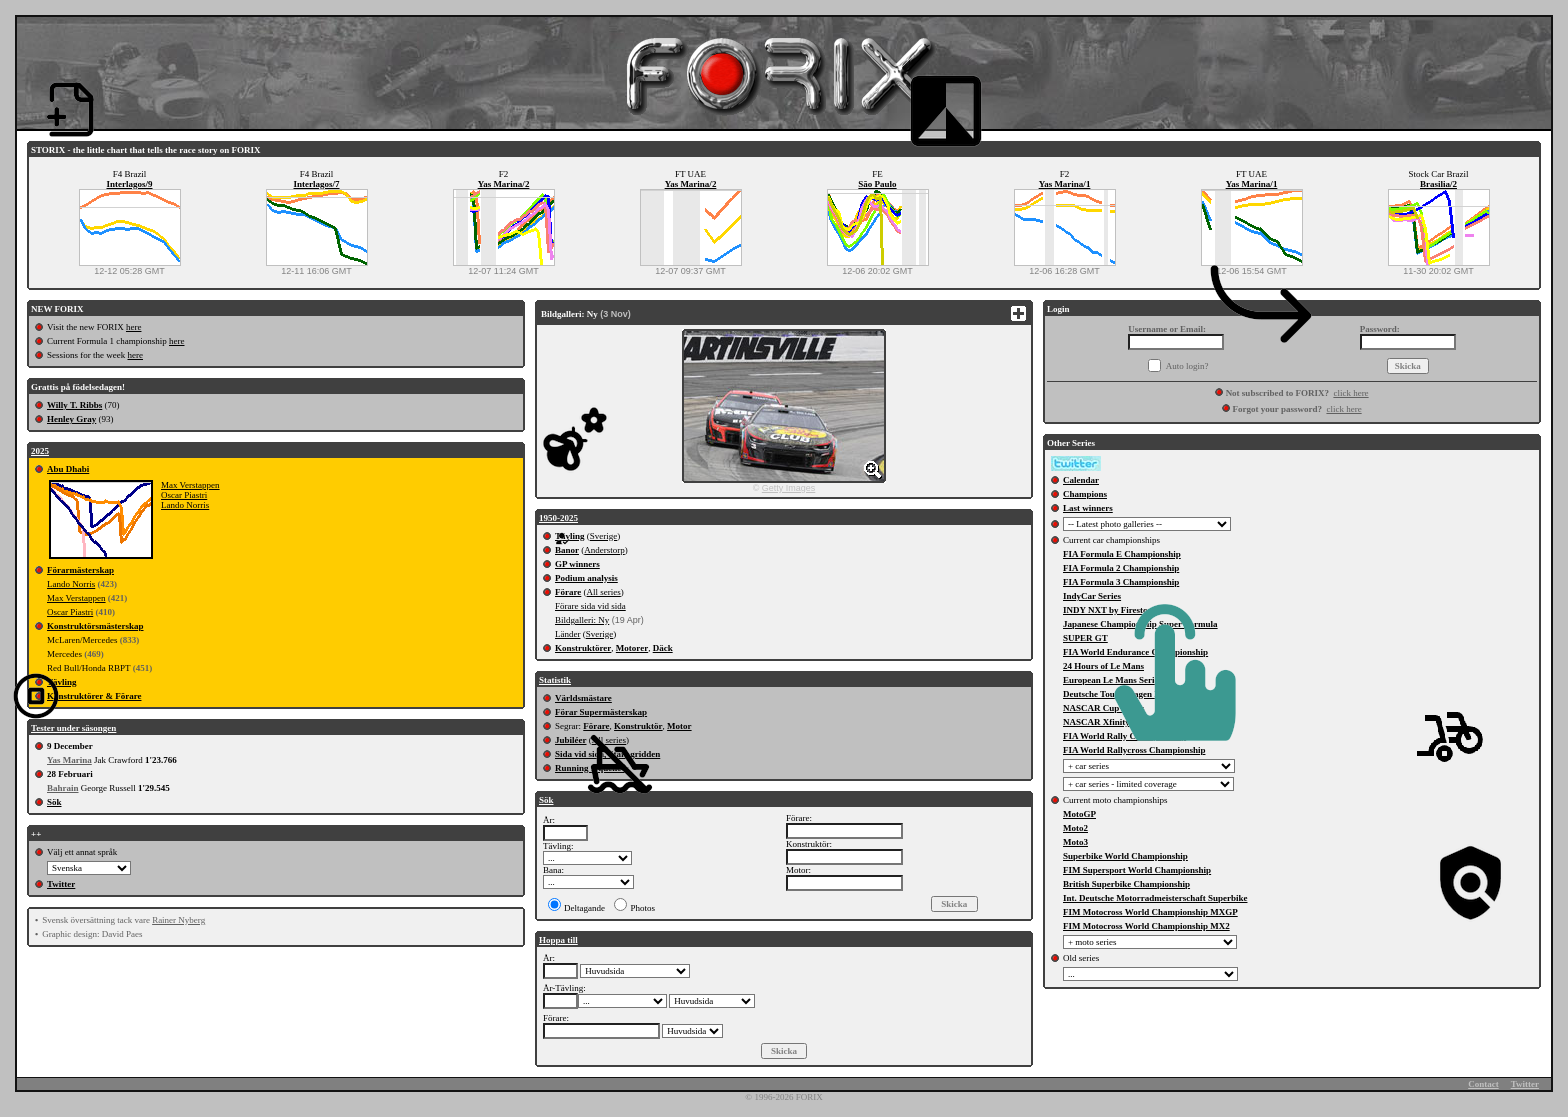 The image size is (1568, 1117). What do you see at coordinates (562, 538) in the screenshot?
I see `user registration completed successfully` at bounding box center [562, 538].